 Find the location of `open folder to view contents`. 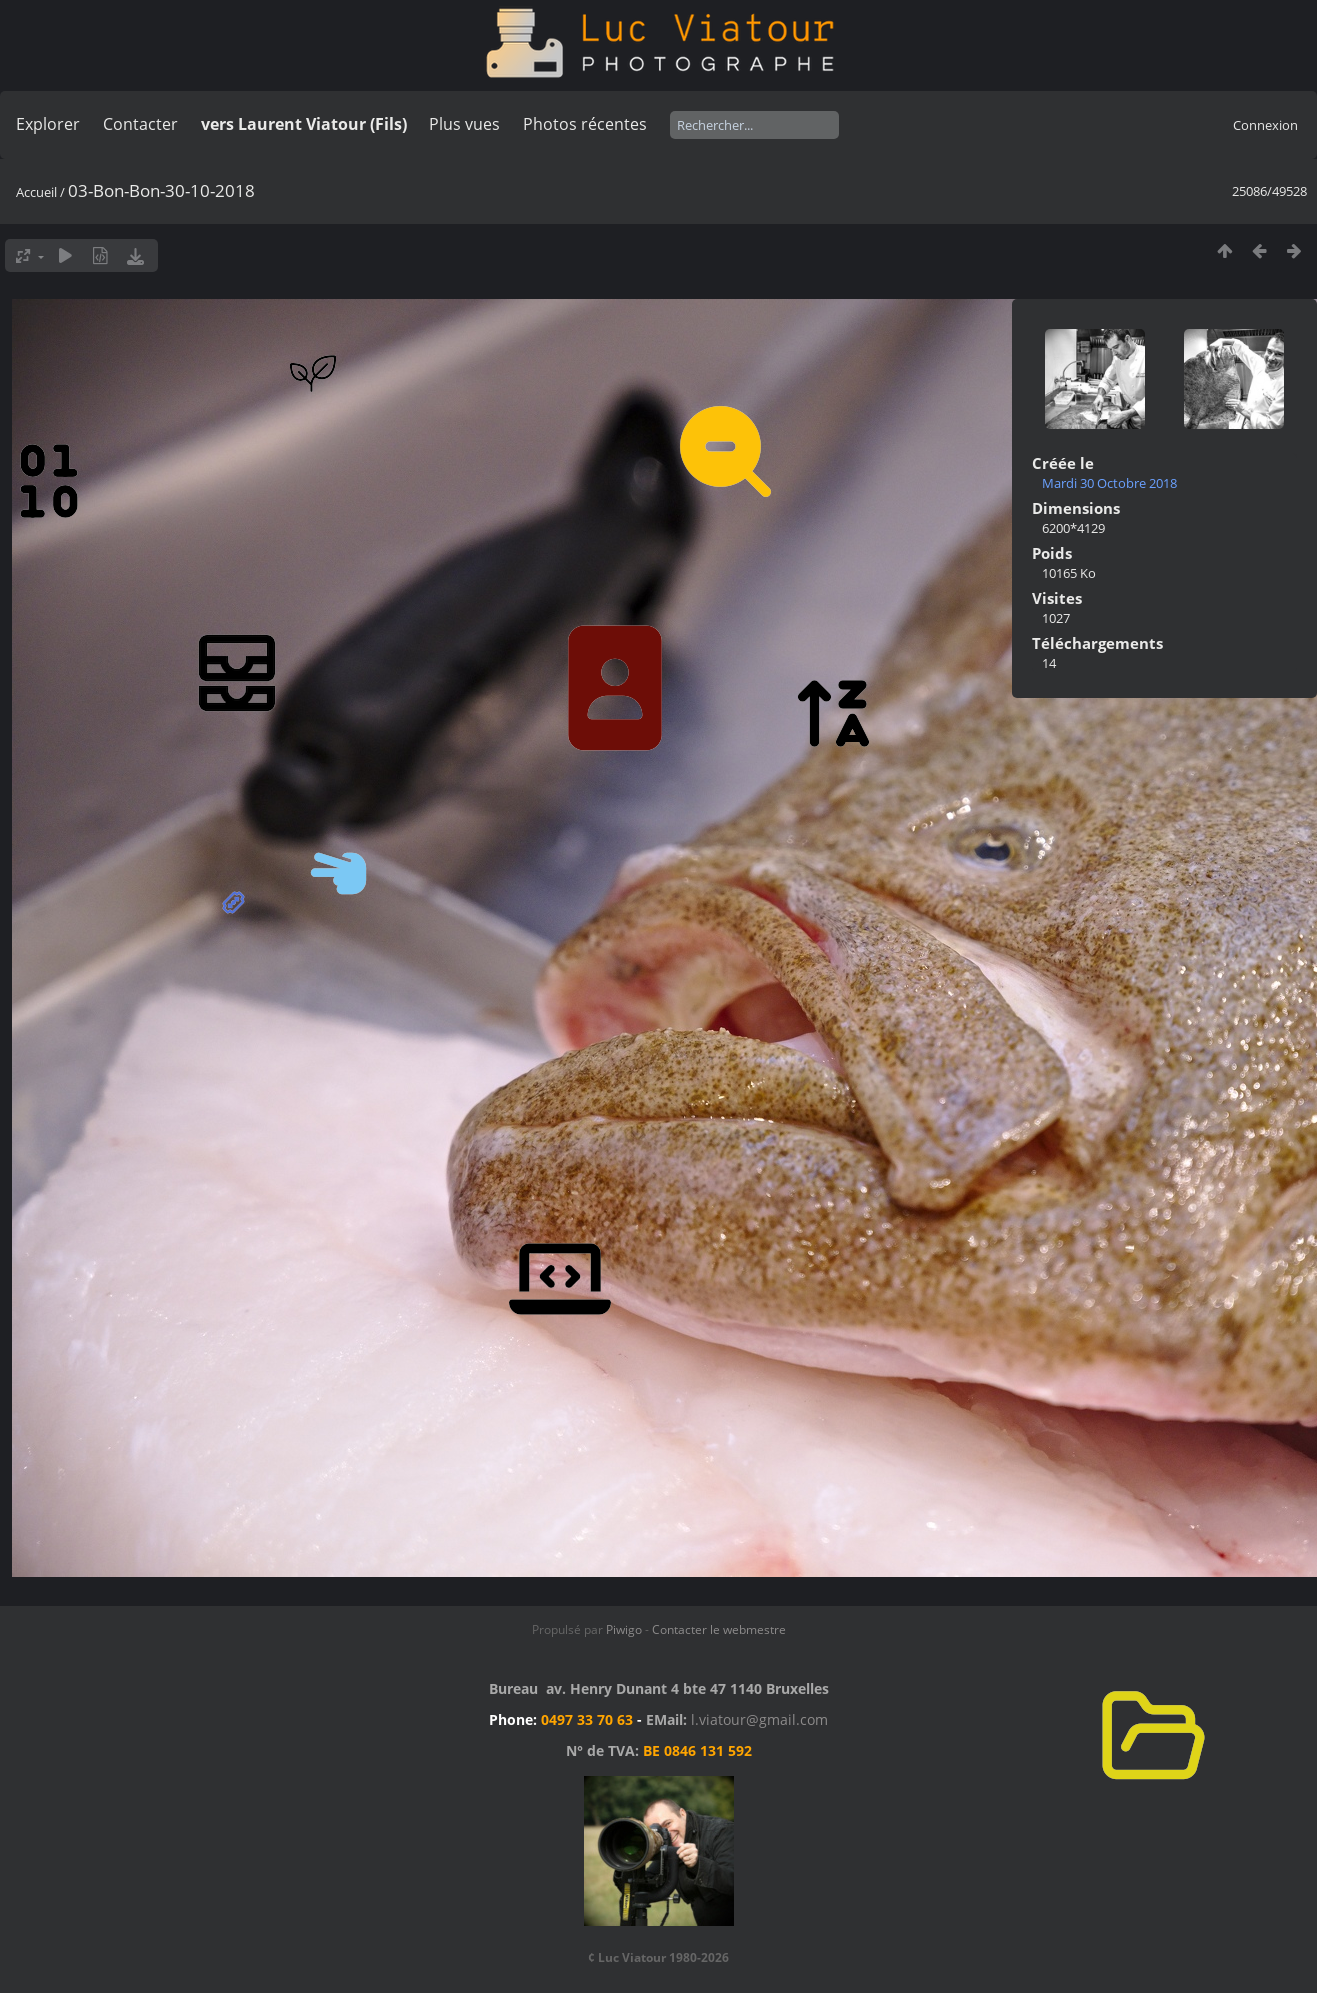

open folder to view contents is located at coordinates (1153, 1737).